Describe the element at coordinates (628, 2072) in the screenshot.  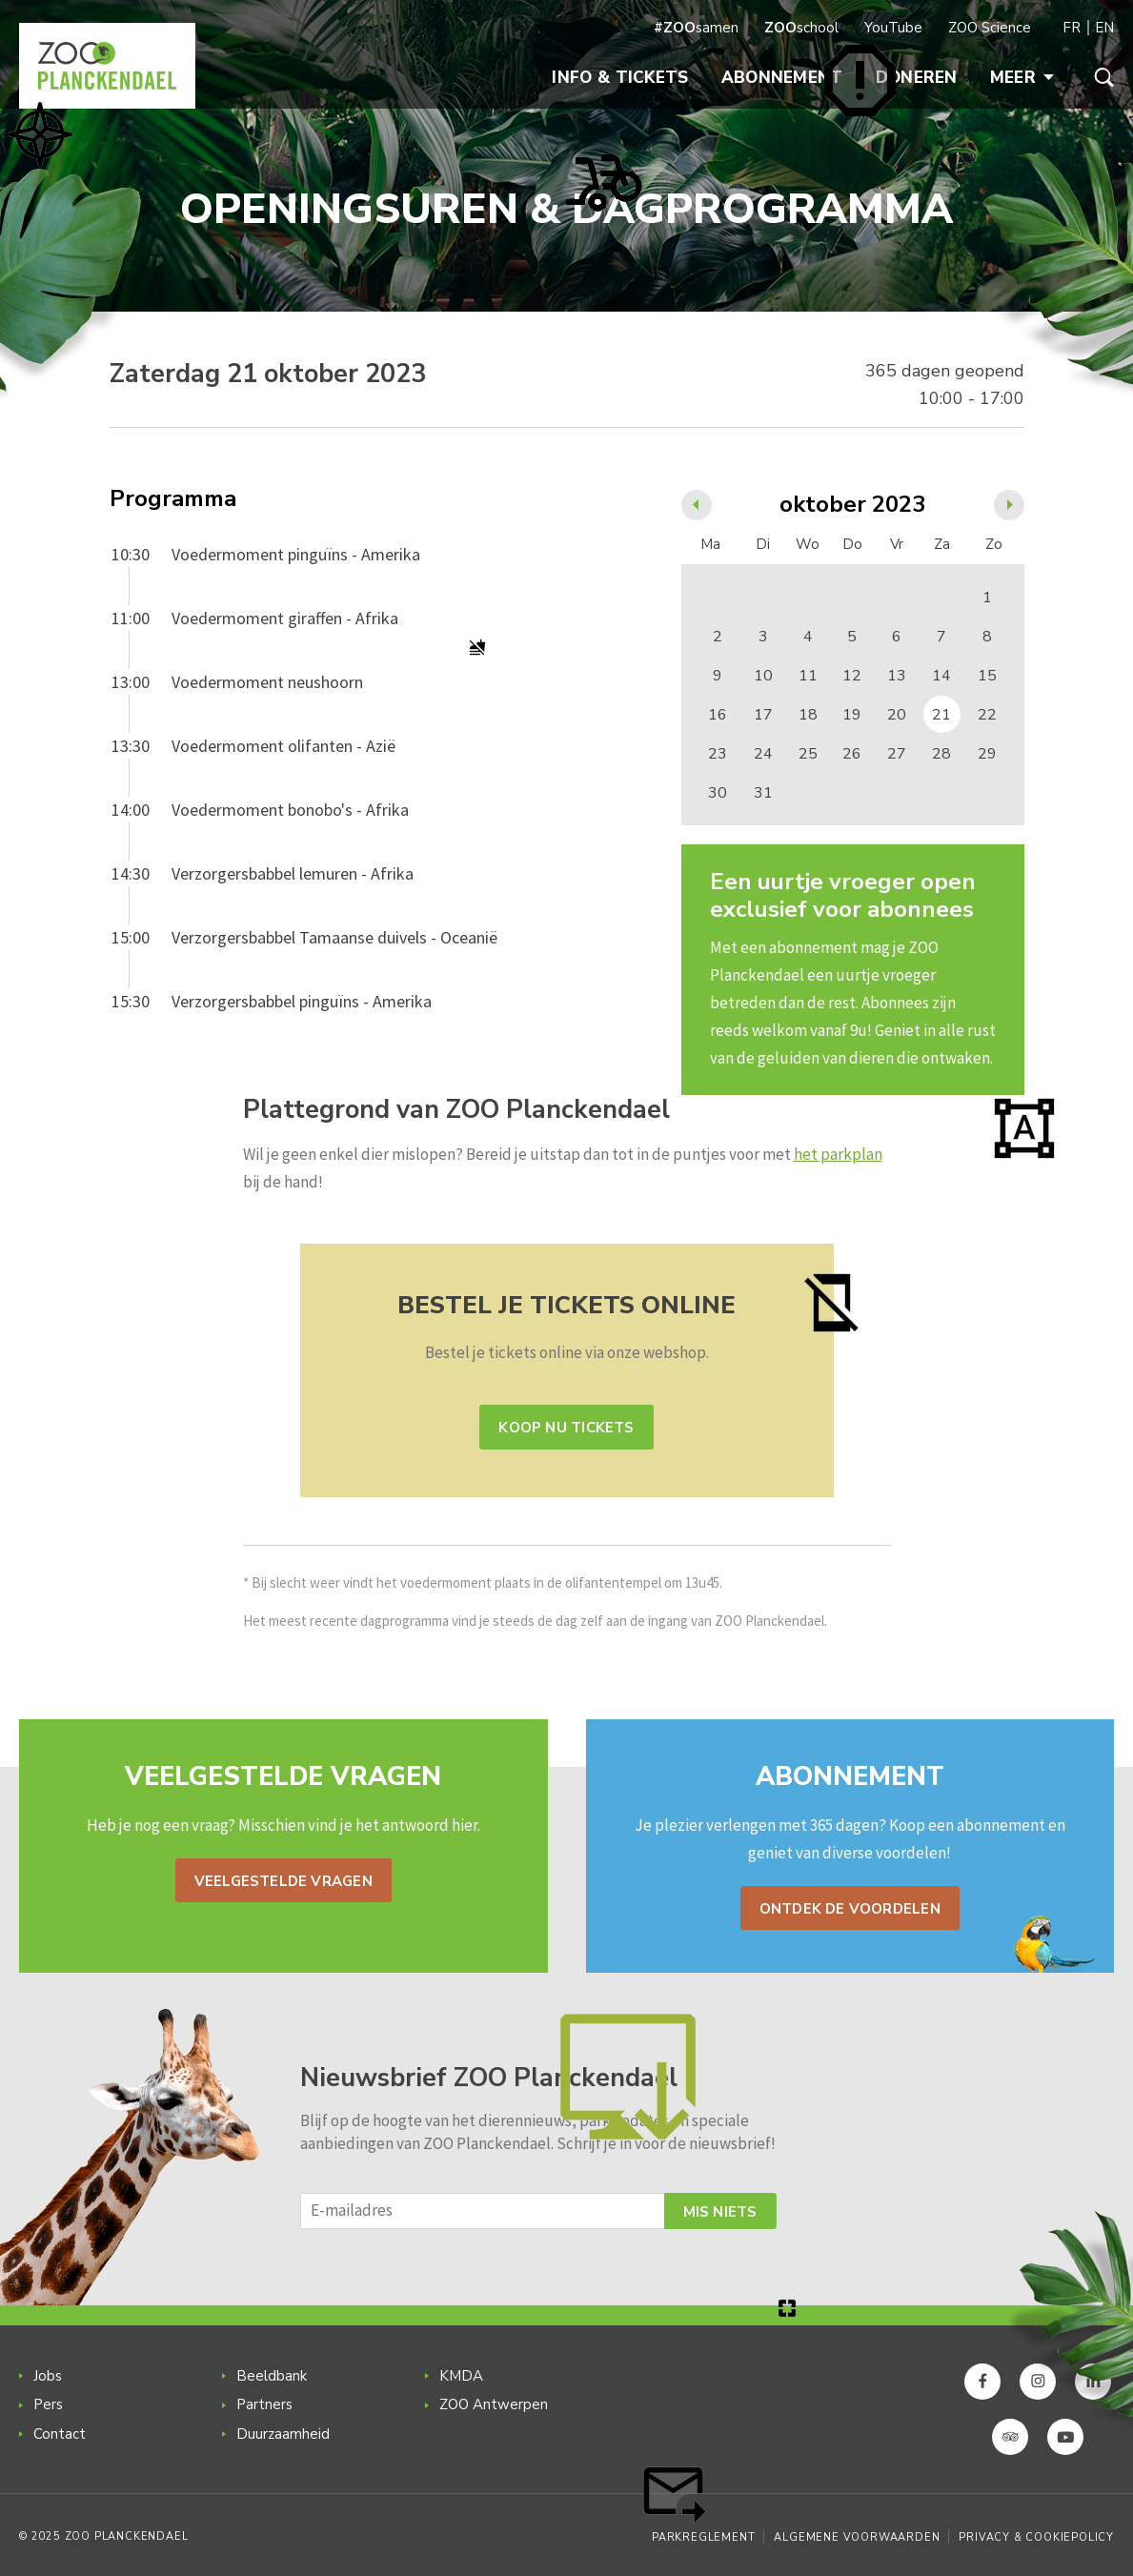
I see `download file to desktop` at that location.